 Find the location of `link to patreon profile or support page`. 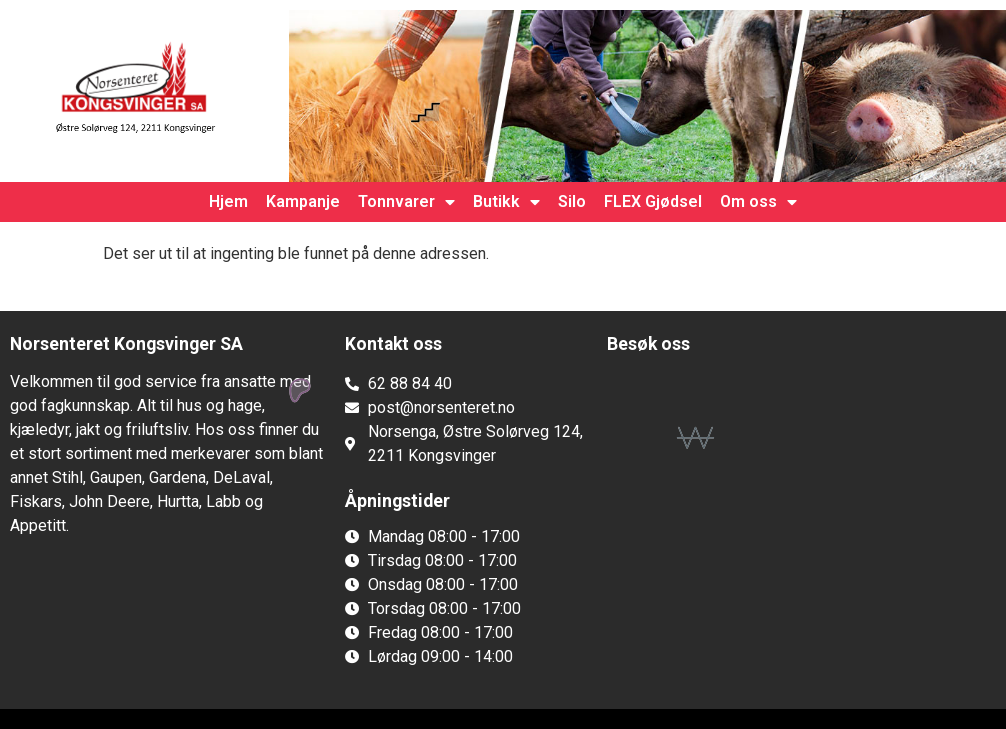

link to patreon profile or support page is located at coordinates (299, 390).